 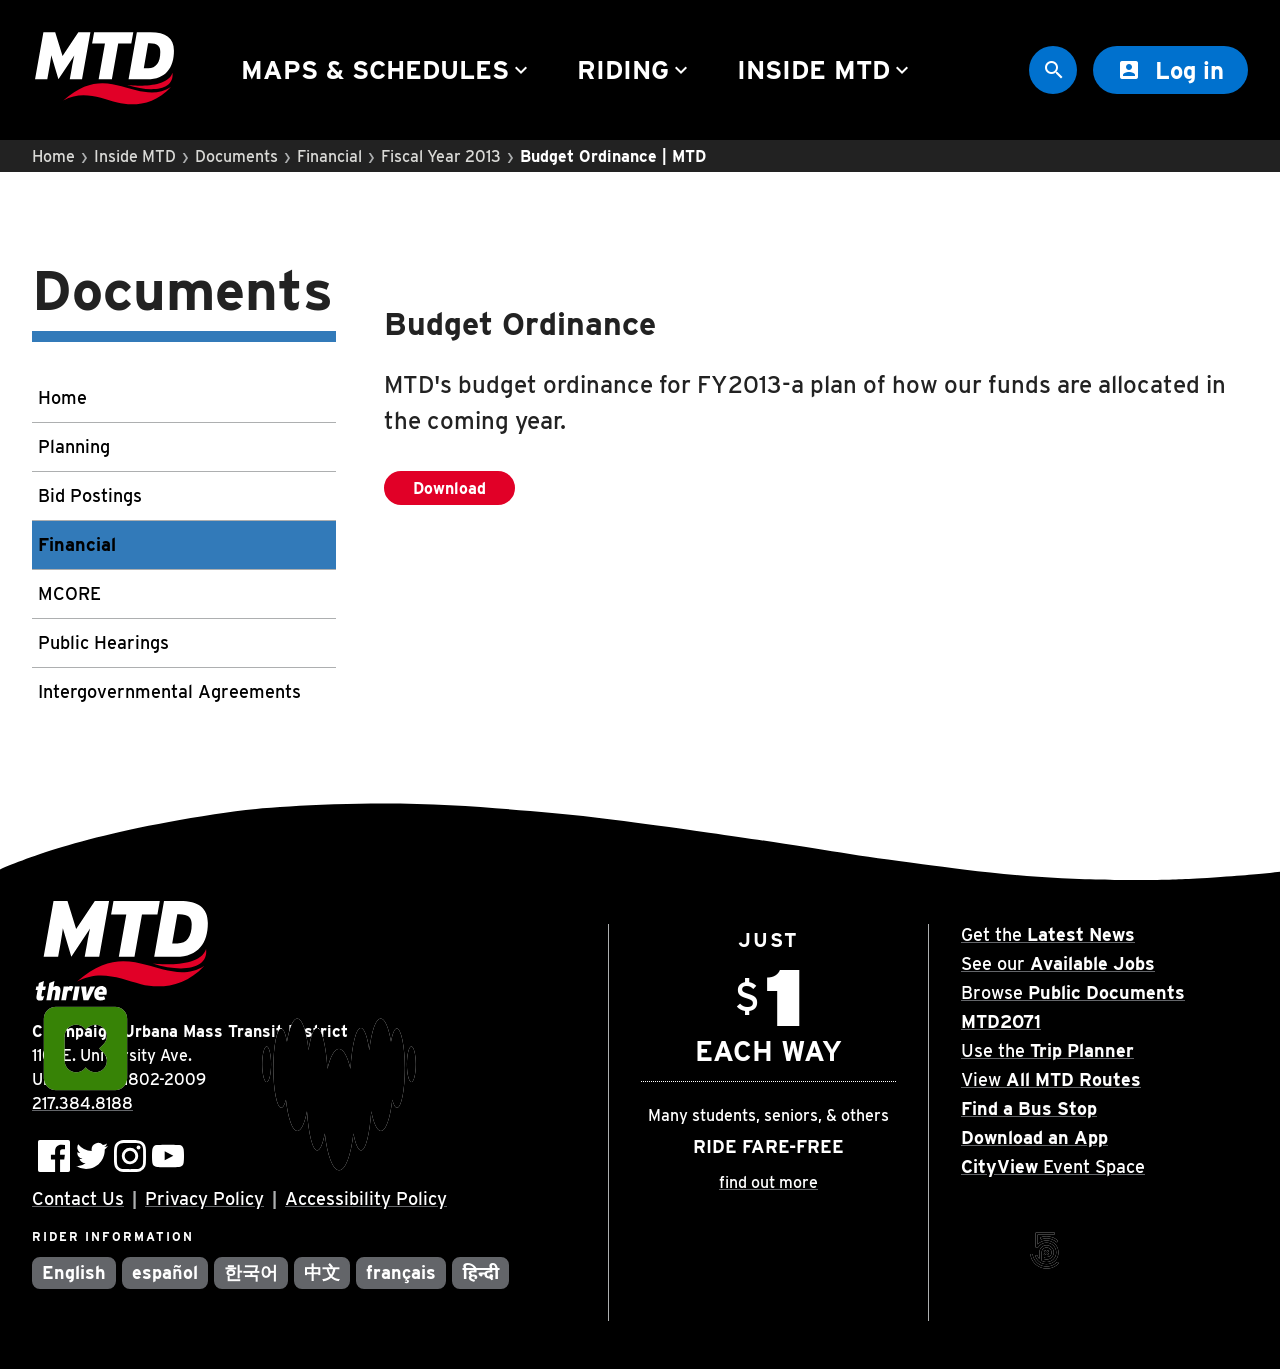 I want to click on open deezer music streaming app, so click(x=339, y=1093).